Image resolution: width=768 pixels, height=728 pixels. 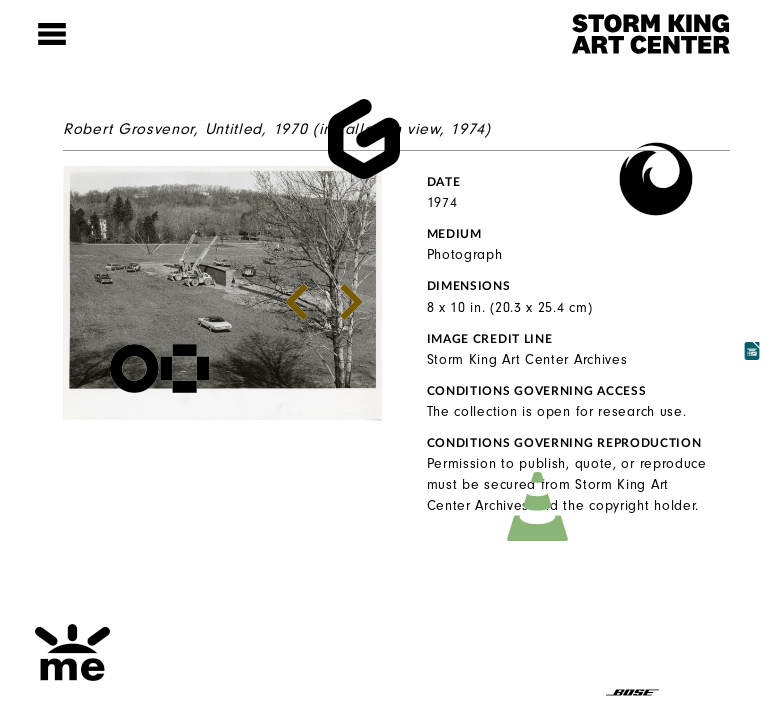 What do you see at coordinates (159, 368) in the screenshot?
I see `open the Eight sleep tracking app` at bounding box center [159, 368].